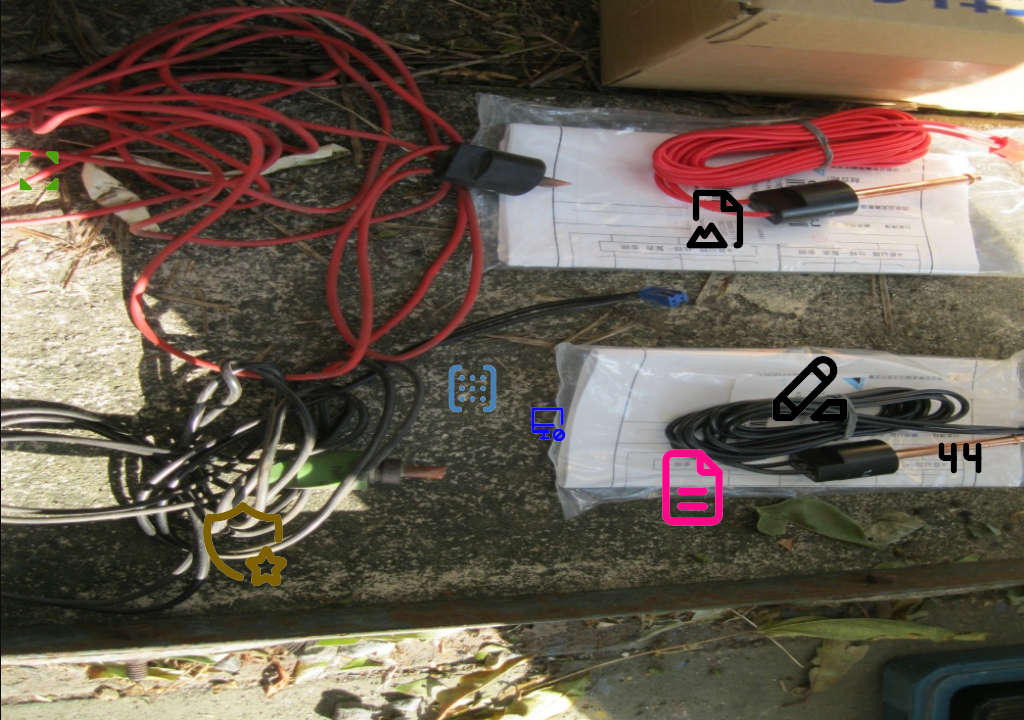 This screenshot has width=1024, height=720. I want to click on indicates item number 44 in a list or sequence, so click(960, 458).